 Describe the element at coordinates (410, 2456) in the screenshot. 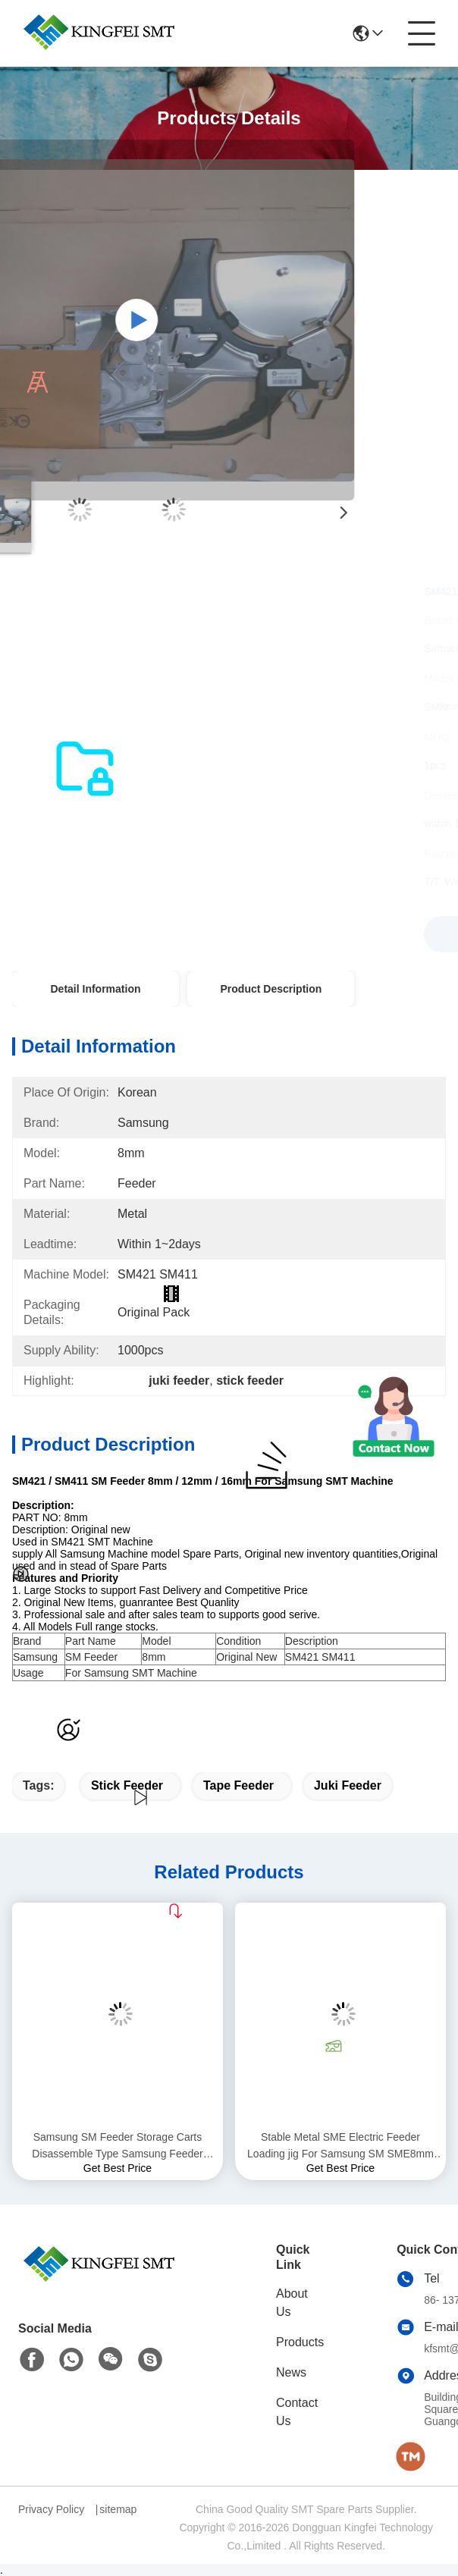

I see `indicates trademarked content or branding` at that location.